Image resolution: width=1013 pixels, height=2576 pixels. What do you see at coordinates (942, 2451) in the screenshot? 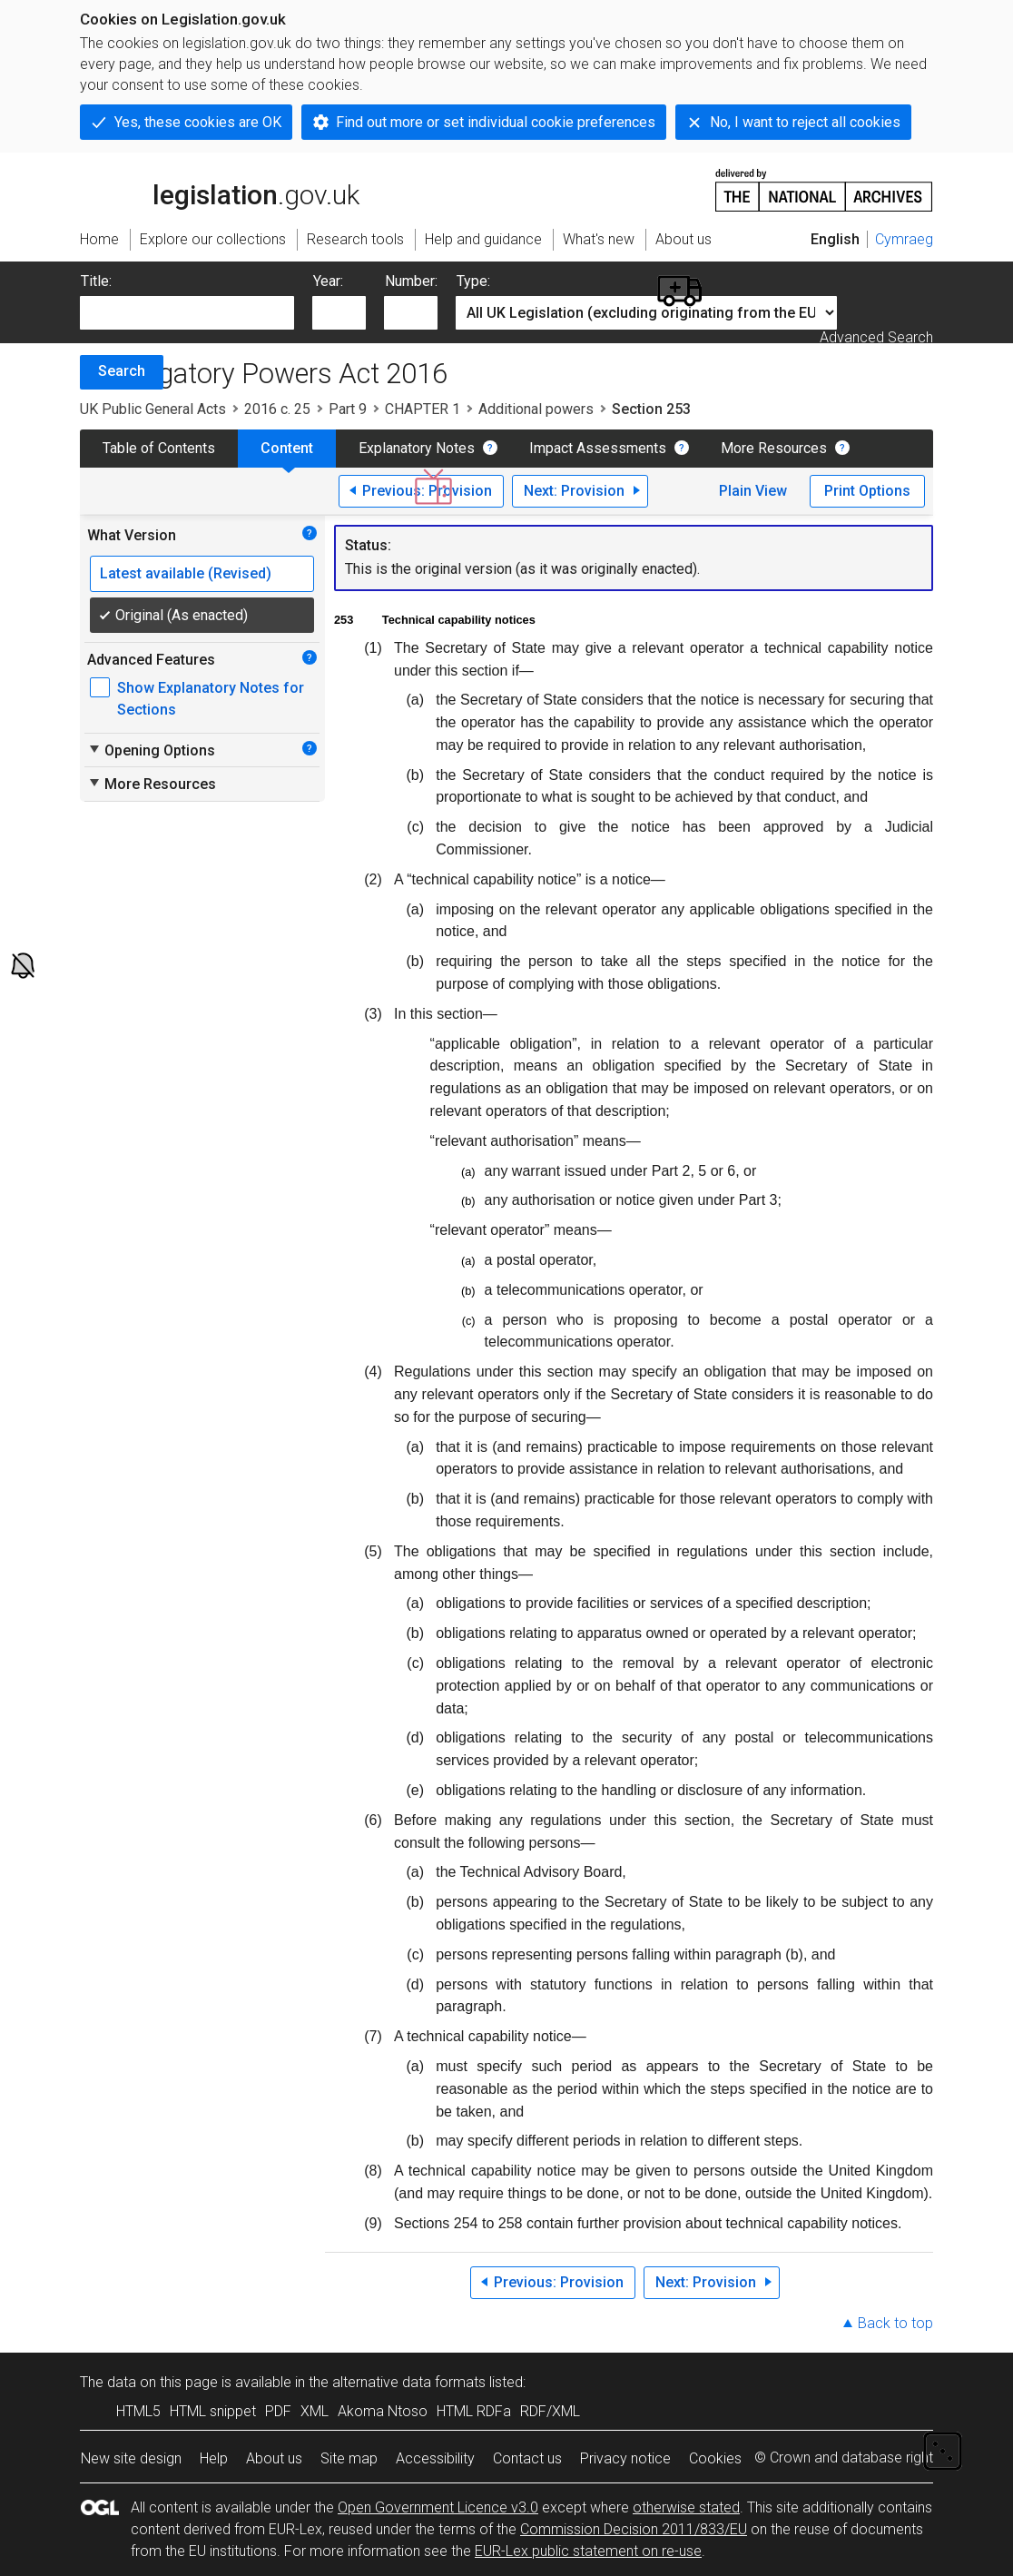
I see `randomize or shuffle content` at bounding box center [942, 2451].